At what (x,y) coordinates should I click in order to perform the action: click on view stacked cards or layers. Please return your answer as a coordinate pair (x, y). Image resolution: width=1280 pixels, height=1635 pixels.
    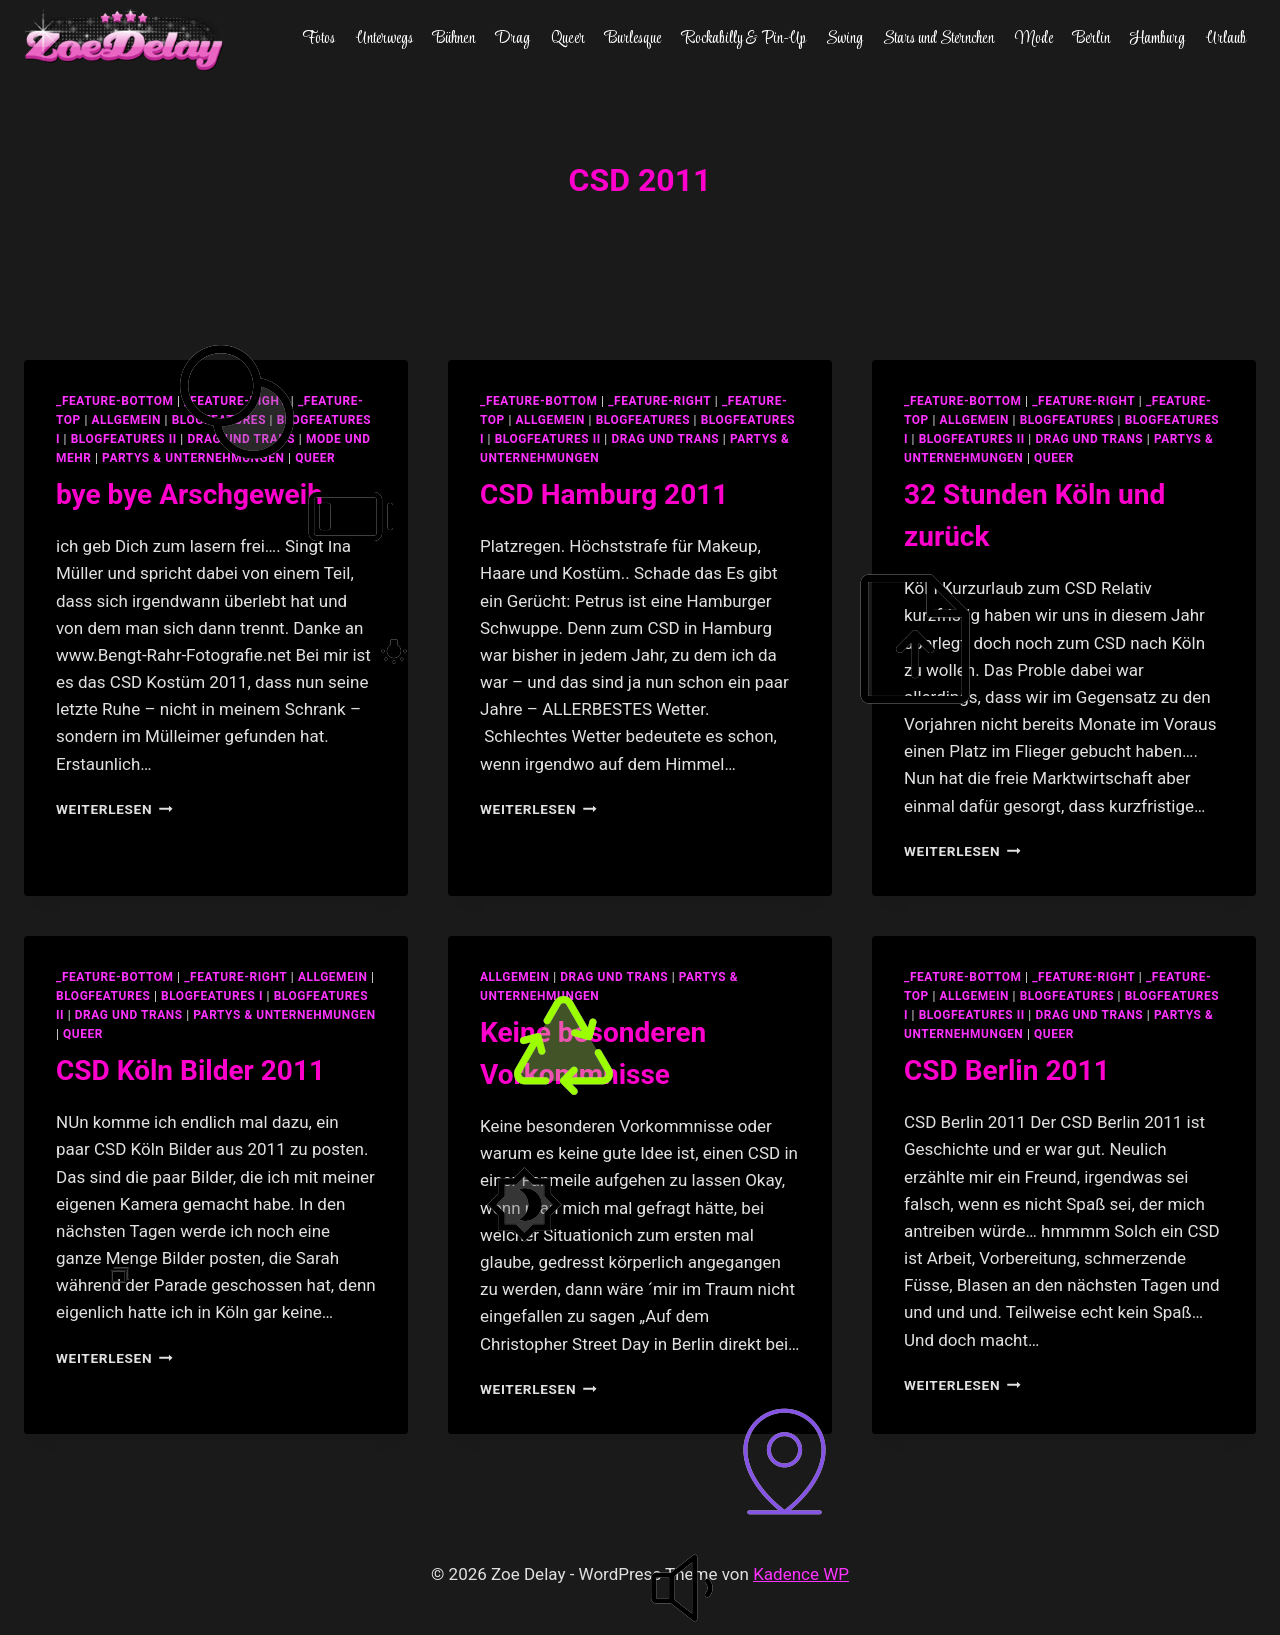
    Looking at the image, I should click on (120, 1275).